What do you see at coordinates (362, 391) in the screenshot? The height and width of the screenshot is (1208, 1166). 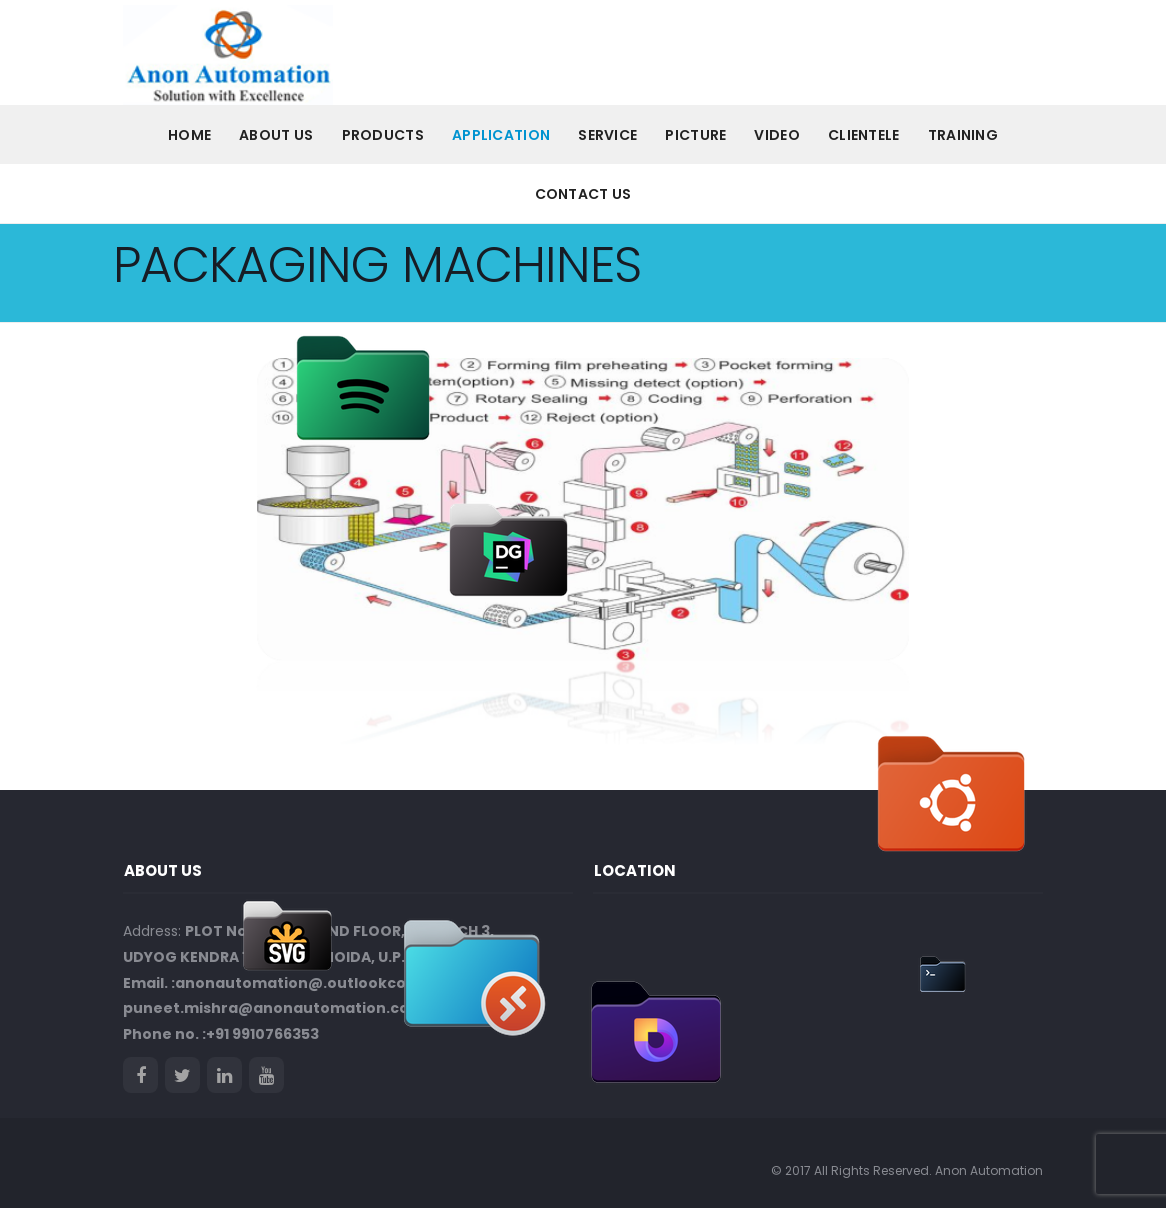 I see `open folder containing spotify downloads or files` at bounding box center [362, 391].